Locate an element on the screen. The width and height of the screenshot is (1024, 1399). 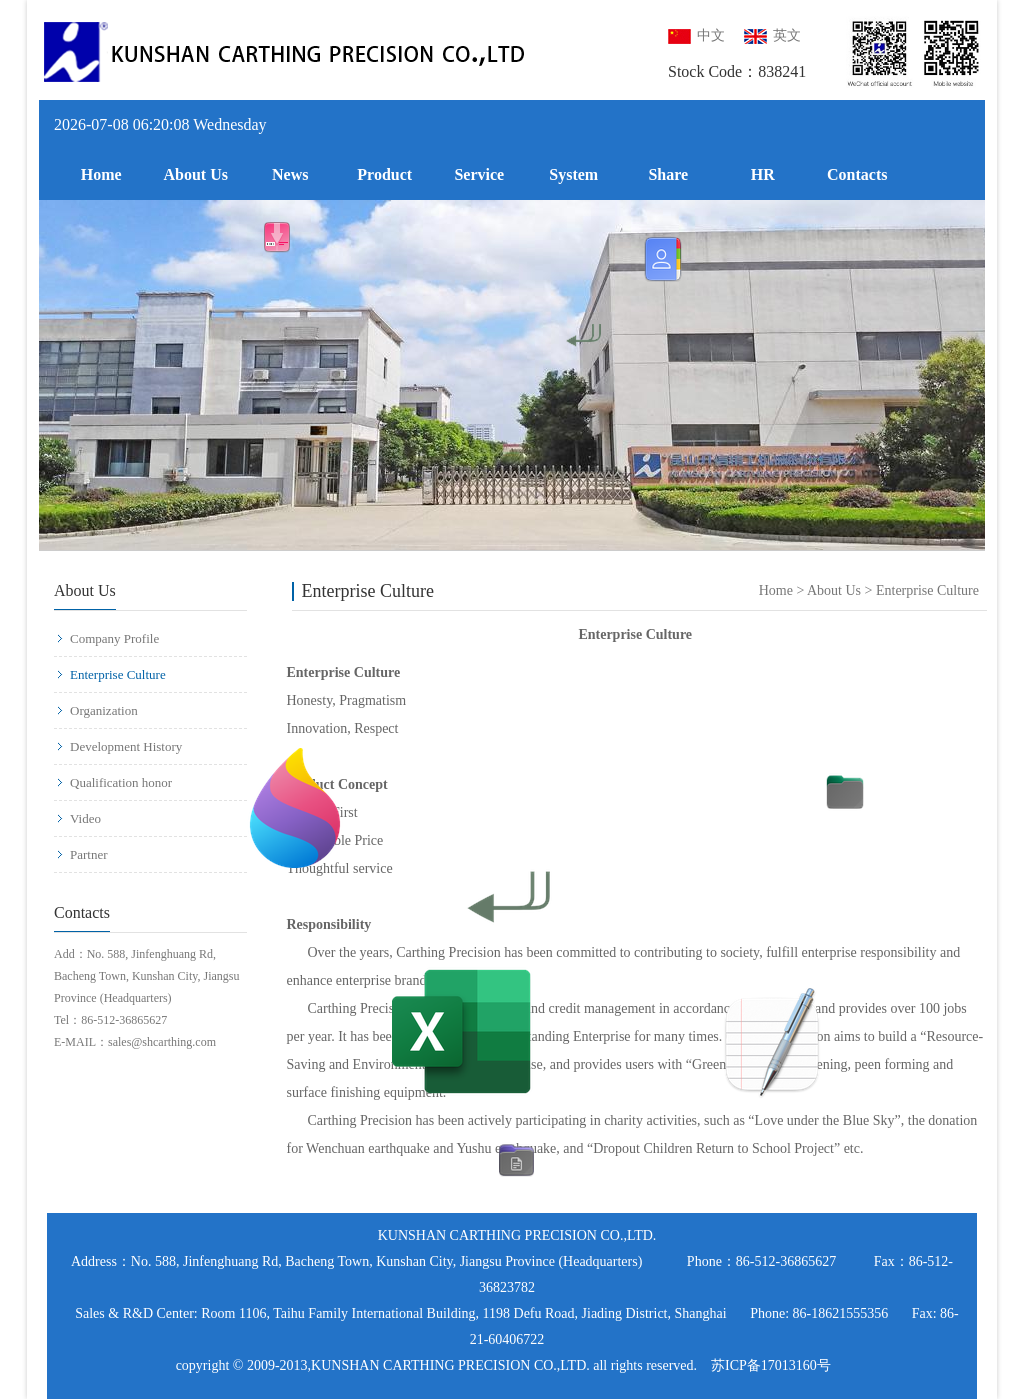
open address book application is located at coordinates (663, 259).